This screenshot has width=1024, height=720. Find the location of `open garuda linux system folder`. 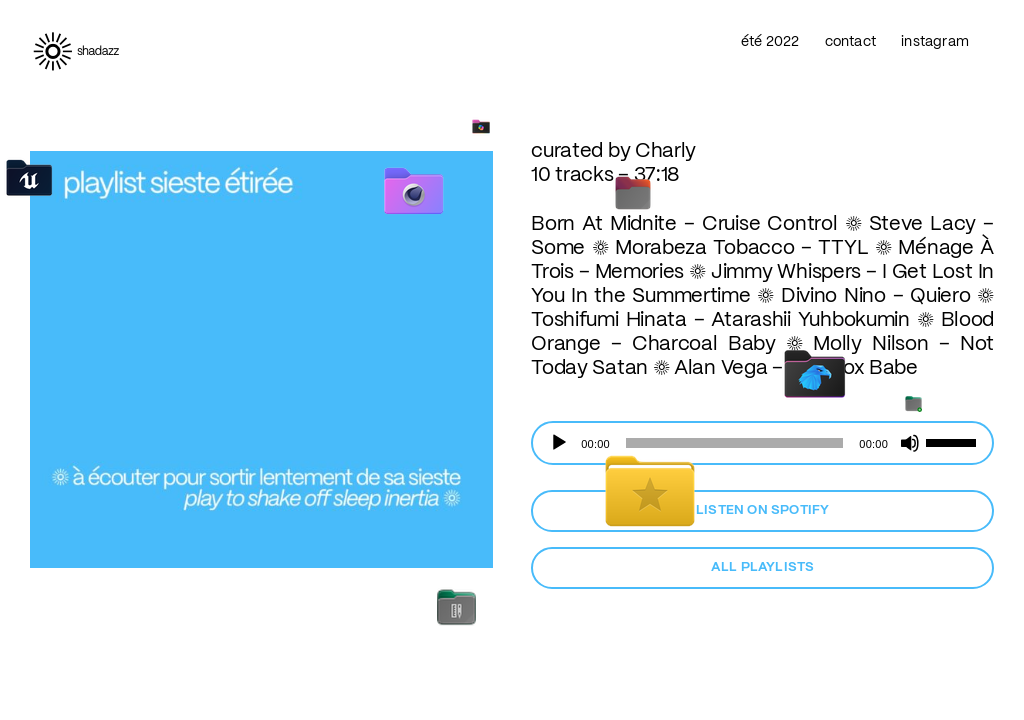

open garuda linux system folder is located at coordinates (814, 375).